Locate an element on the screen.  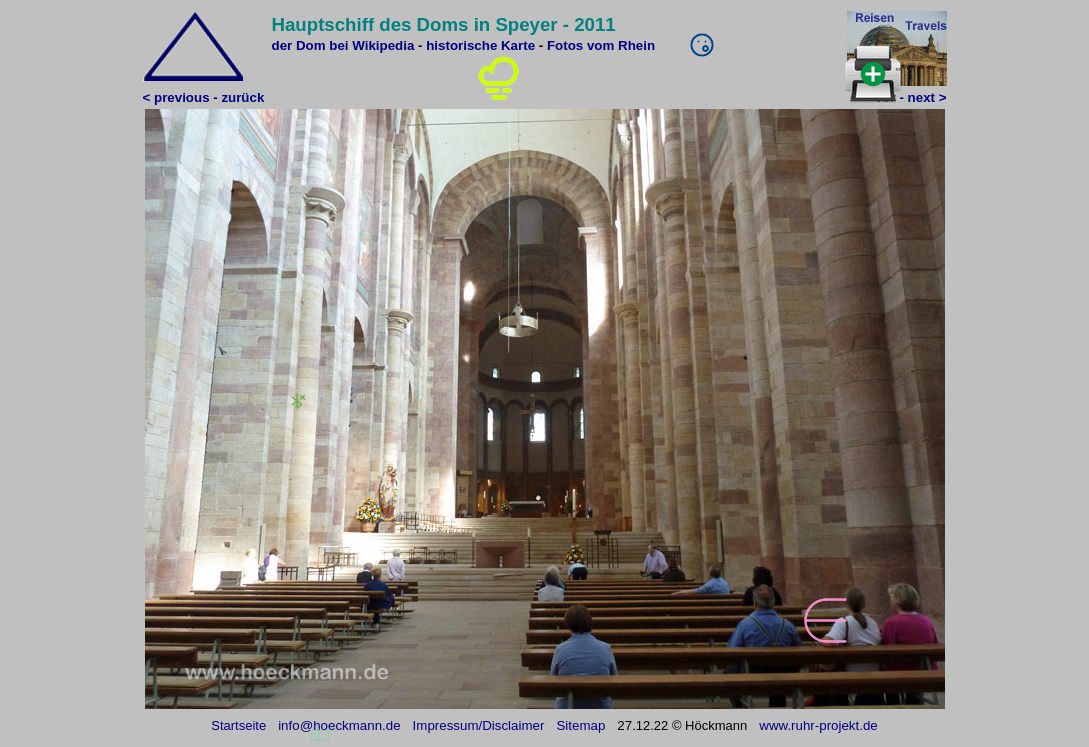
bluetooth is disabled or turned off is located at coordinates (297, 401).